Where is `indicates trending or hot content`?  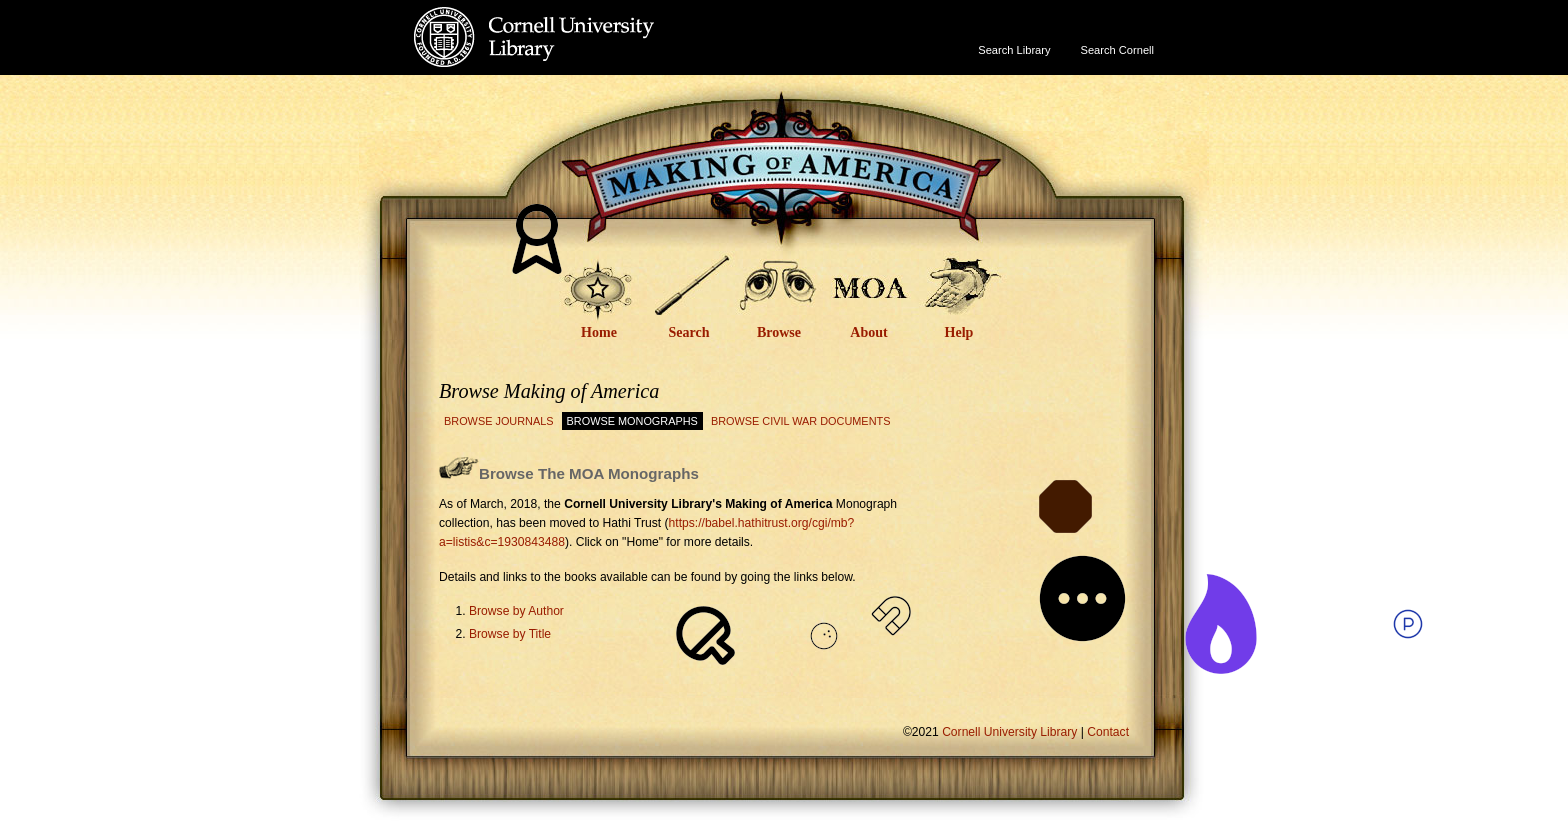
indicates trending or hot content is located at coordinates (1221, 624).